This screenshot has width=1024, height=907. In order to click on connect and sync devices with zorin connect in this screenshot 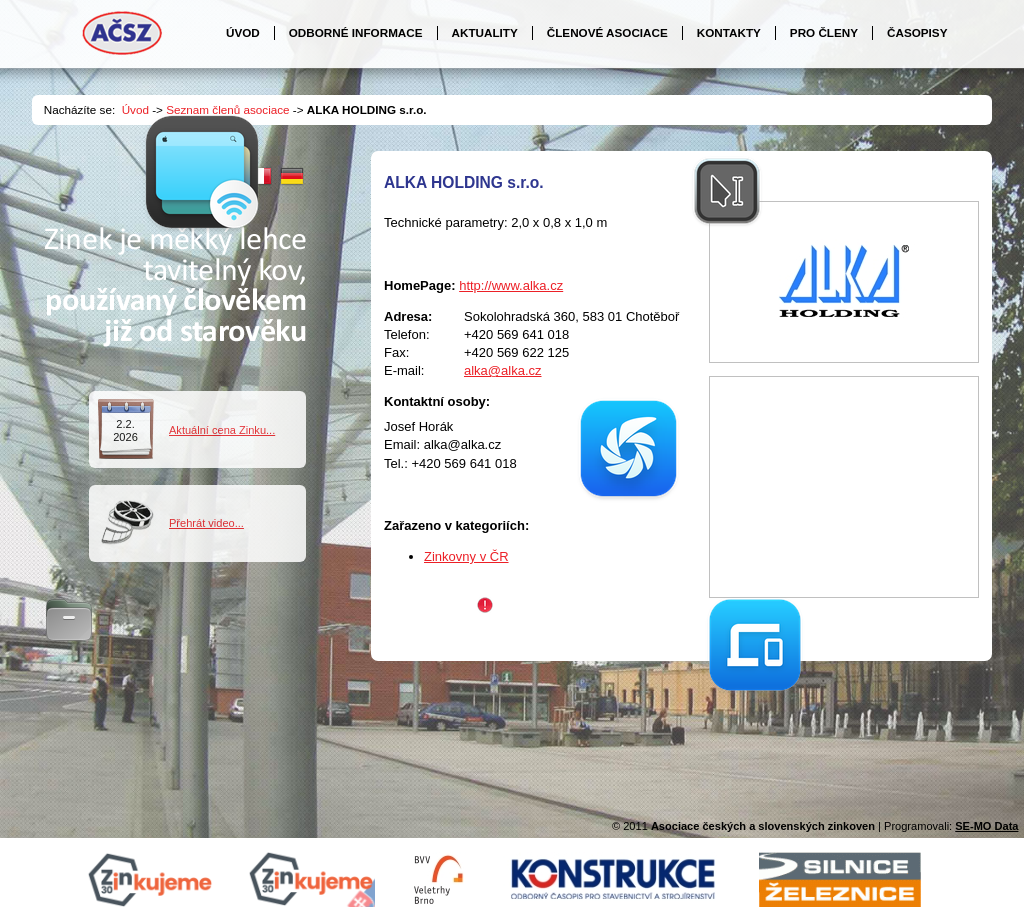, I will do `click(755, 645)`.